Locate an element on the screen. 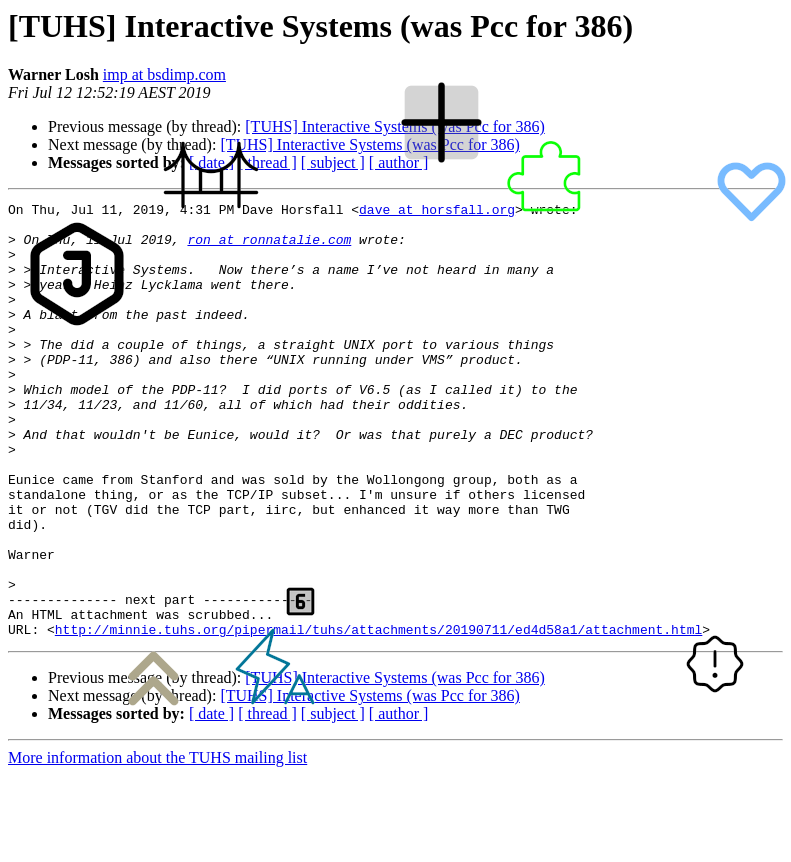 This screenshot has width=791, height=862. add to favorites is located at coordinates (751, 189).